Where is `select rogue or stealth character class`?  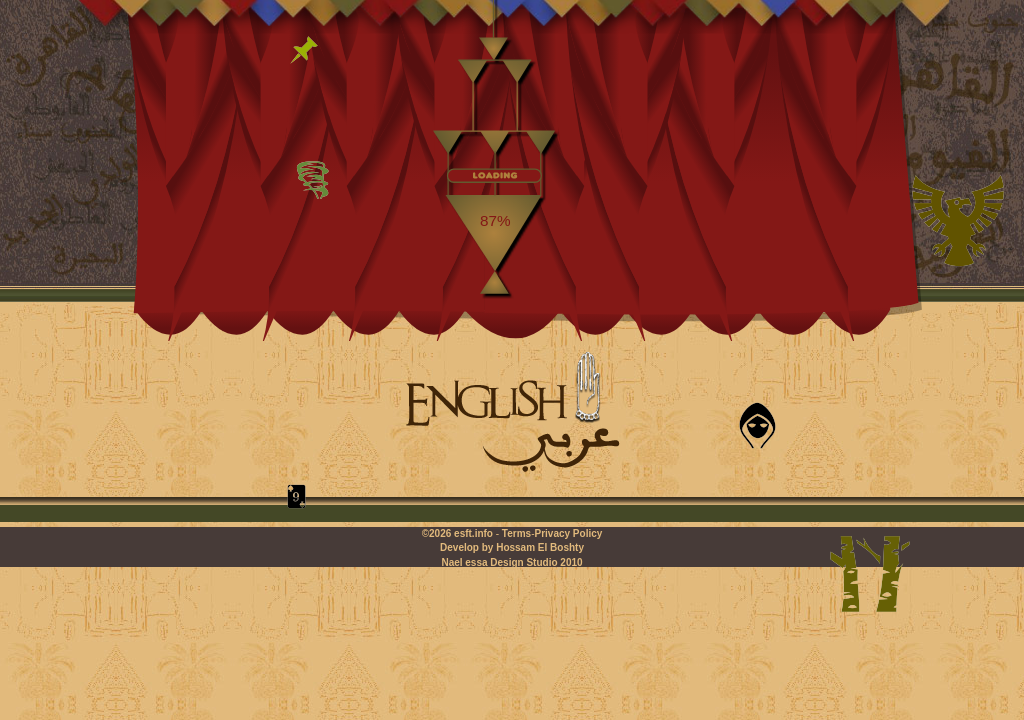
select rogue or stealth character class is located at coordinates (757, 425).